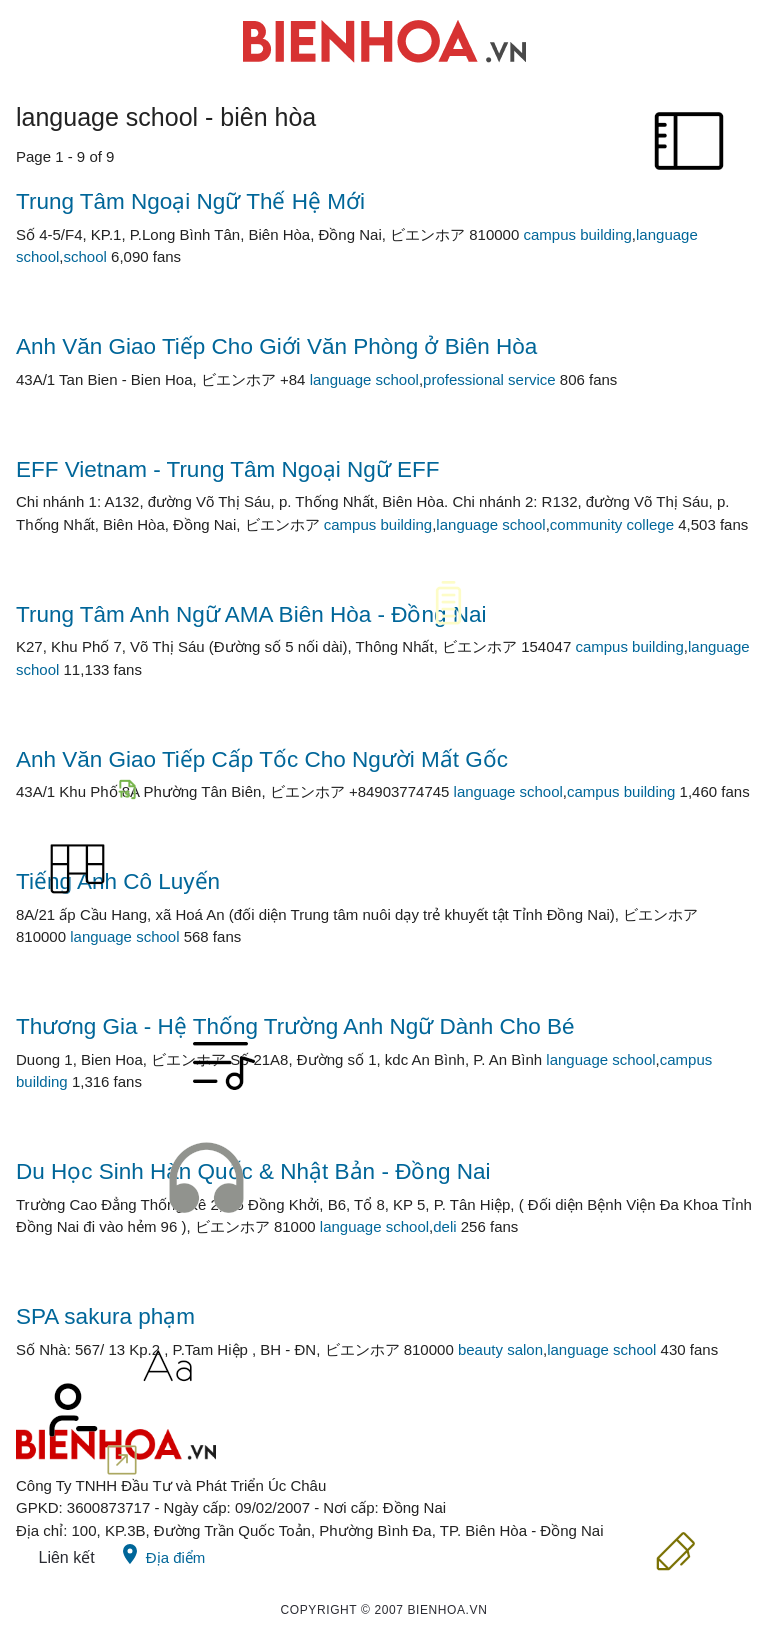 The image size is (768, 1651). Describe the element at coordinates (68, 1410) in the screenshot. I see `remove a user or contact` at that location.